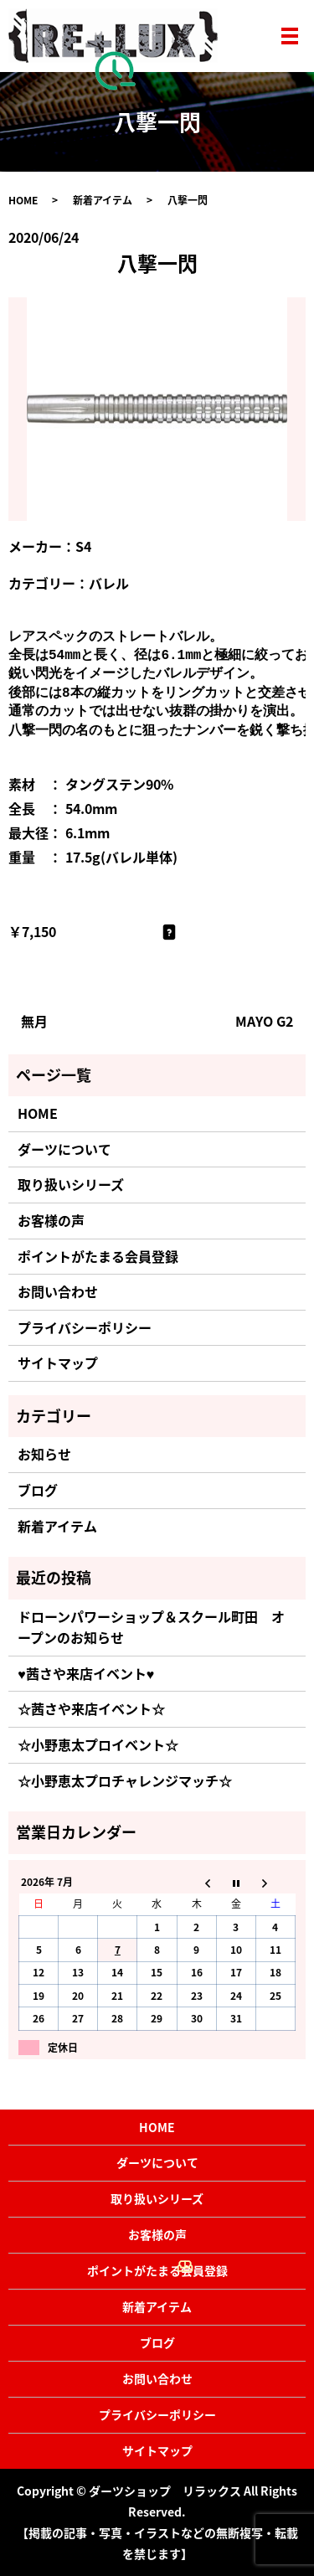  What do you see at coordinates (114, 70) in the screenshot?
I see `remove time or reduce duration` at bounding box center [114, 70].